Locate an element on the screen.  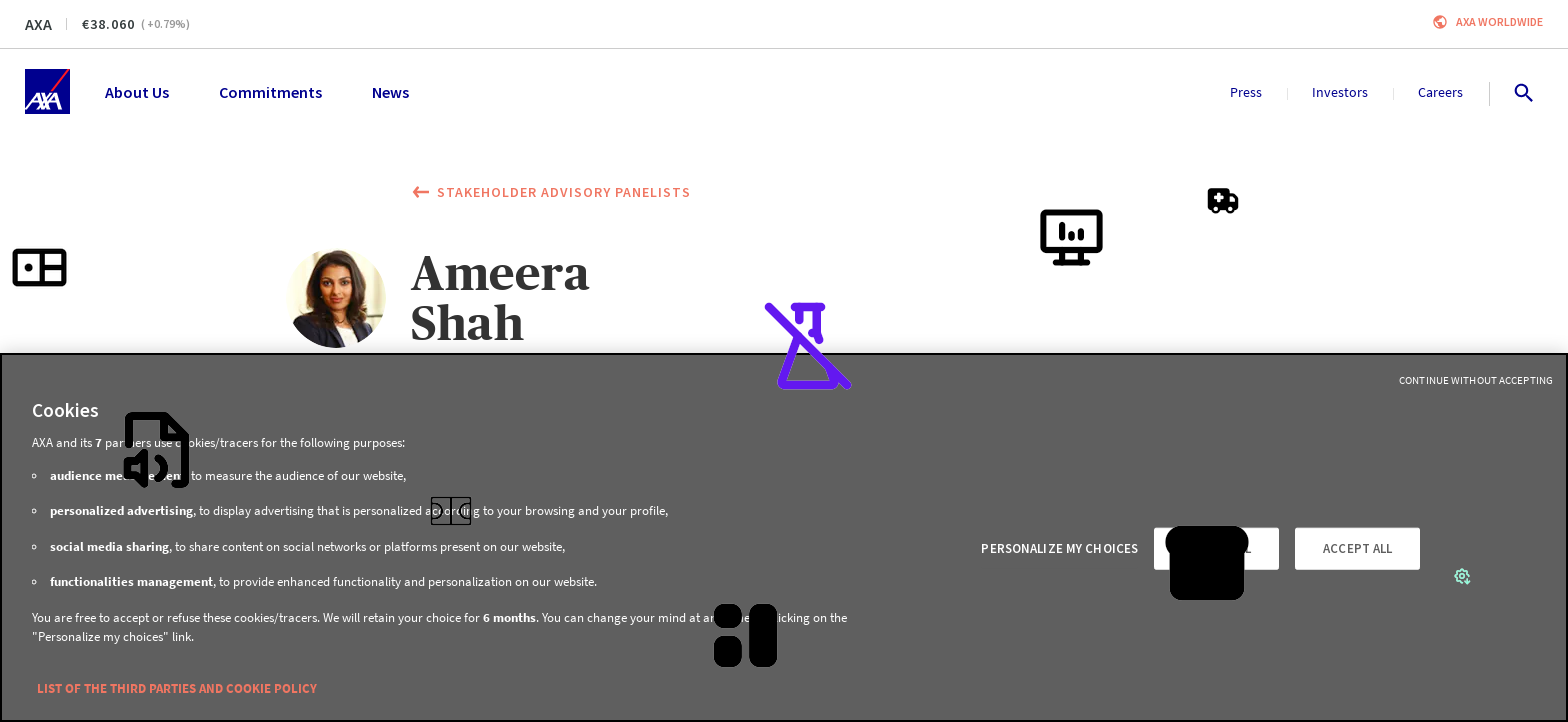
open an audio file is located at coordinates (157, 450).